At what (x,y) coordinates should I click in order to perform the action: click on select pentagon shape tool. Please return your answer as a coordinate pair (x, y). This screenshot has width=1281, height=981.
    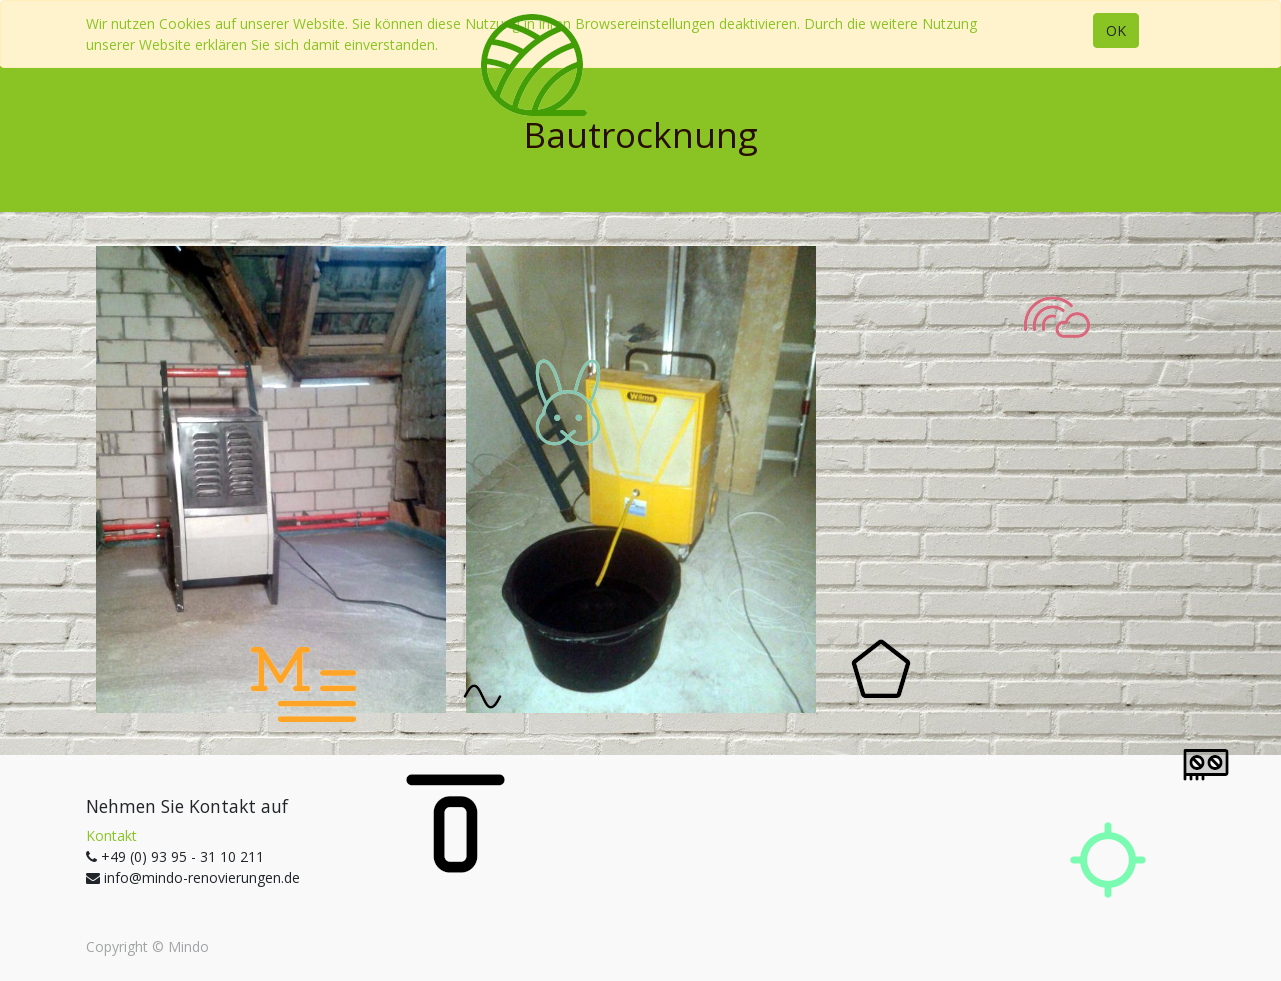
    Looking at the image, I should click on (881, 671).